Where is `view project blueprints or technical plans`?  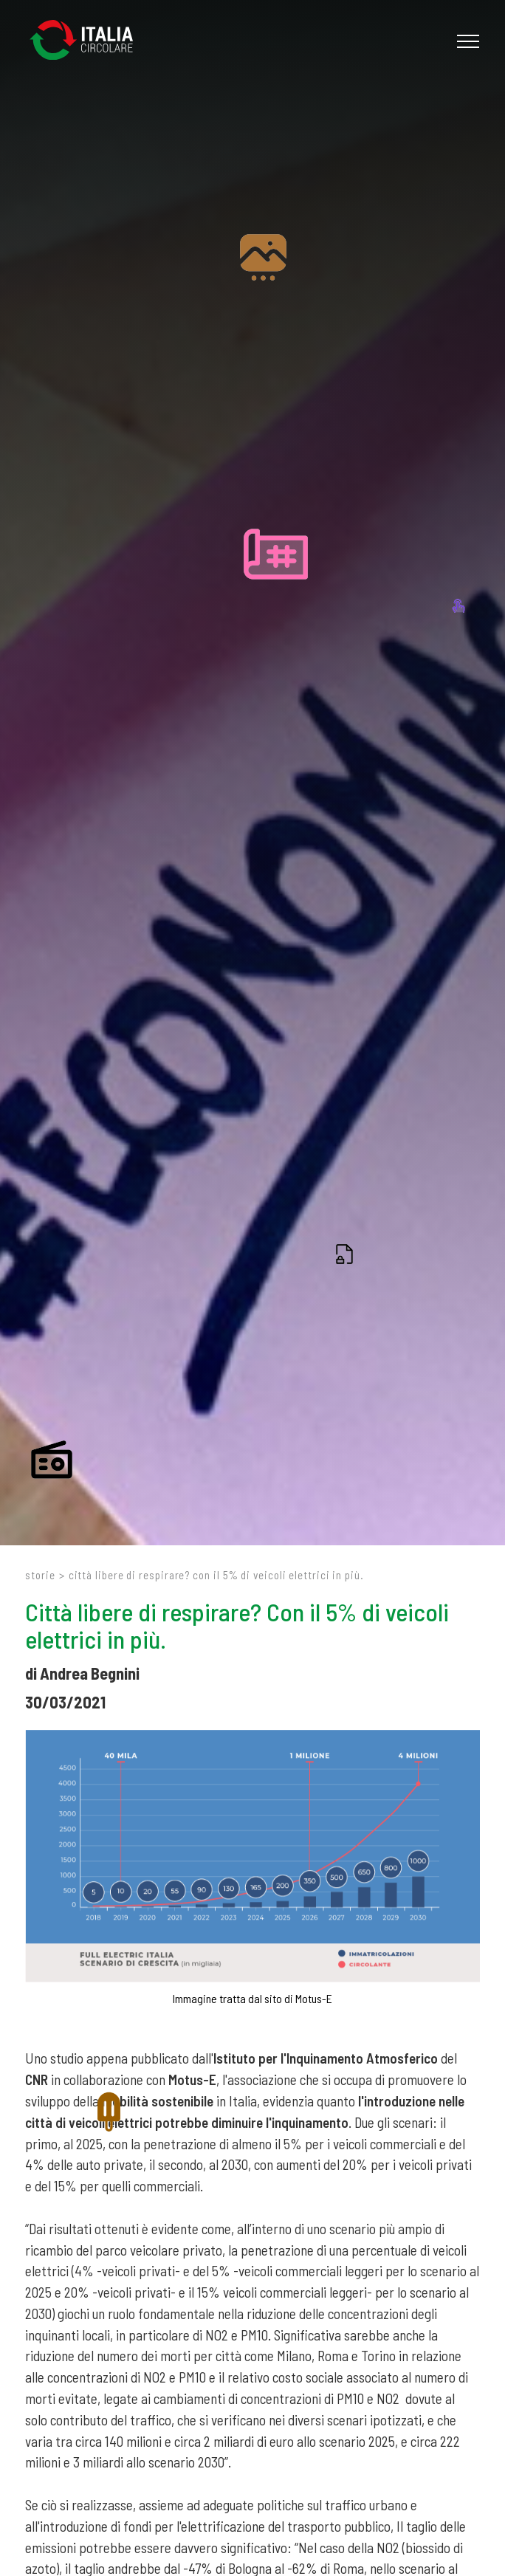
view project blueprints or technical plans is located at coordinates (275, 556).